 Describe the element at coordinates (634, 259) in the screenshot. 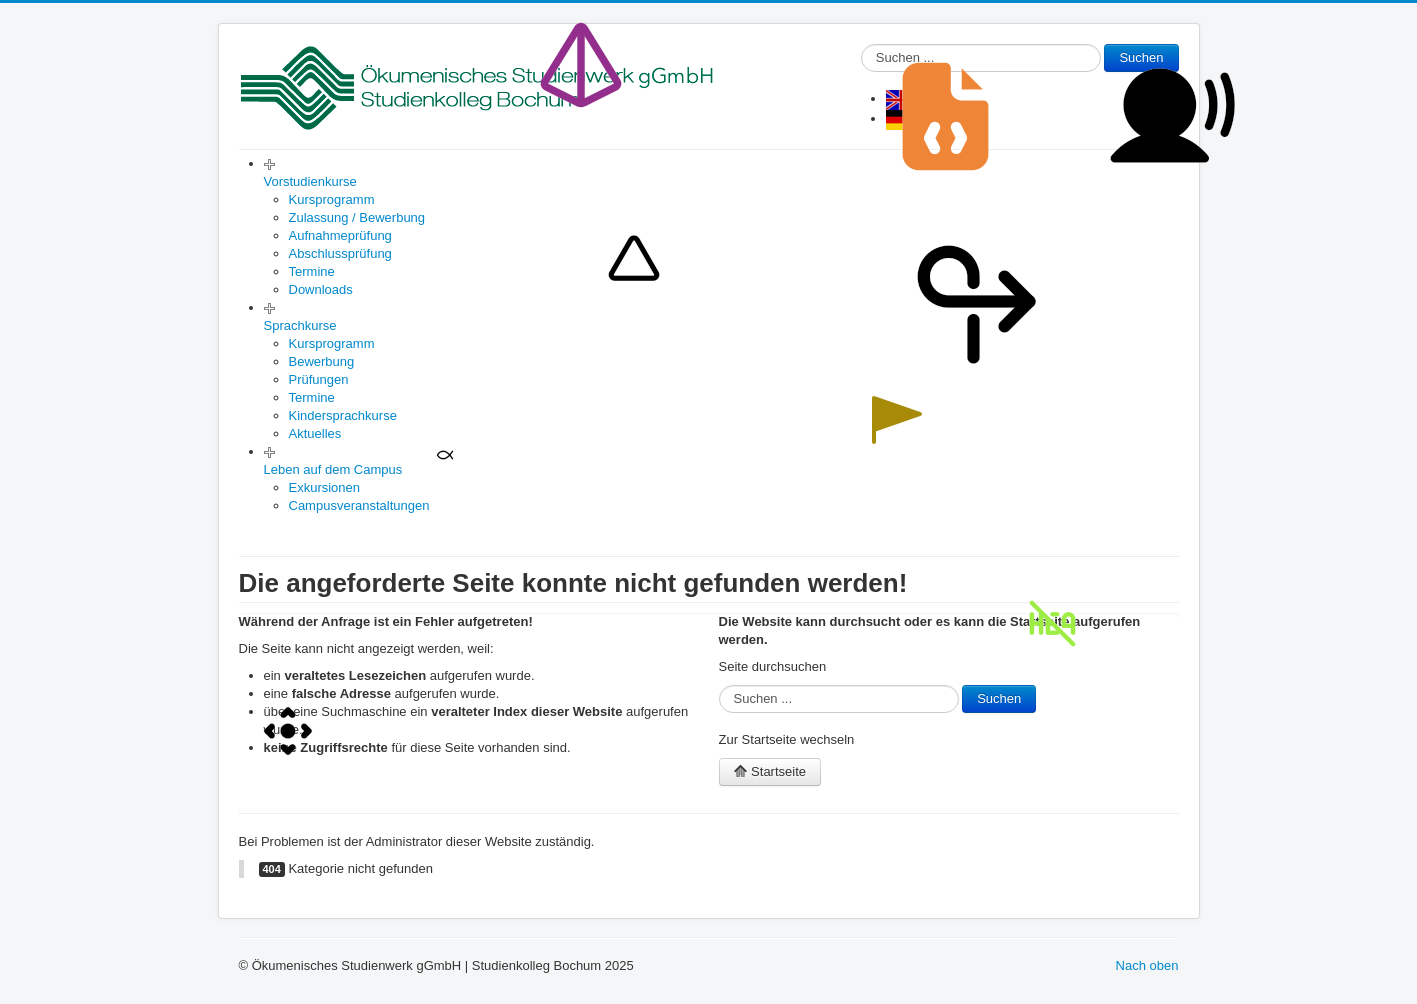

I see `indicates a warning or caution state` at that location.